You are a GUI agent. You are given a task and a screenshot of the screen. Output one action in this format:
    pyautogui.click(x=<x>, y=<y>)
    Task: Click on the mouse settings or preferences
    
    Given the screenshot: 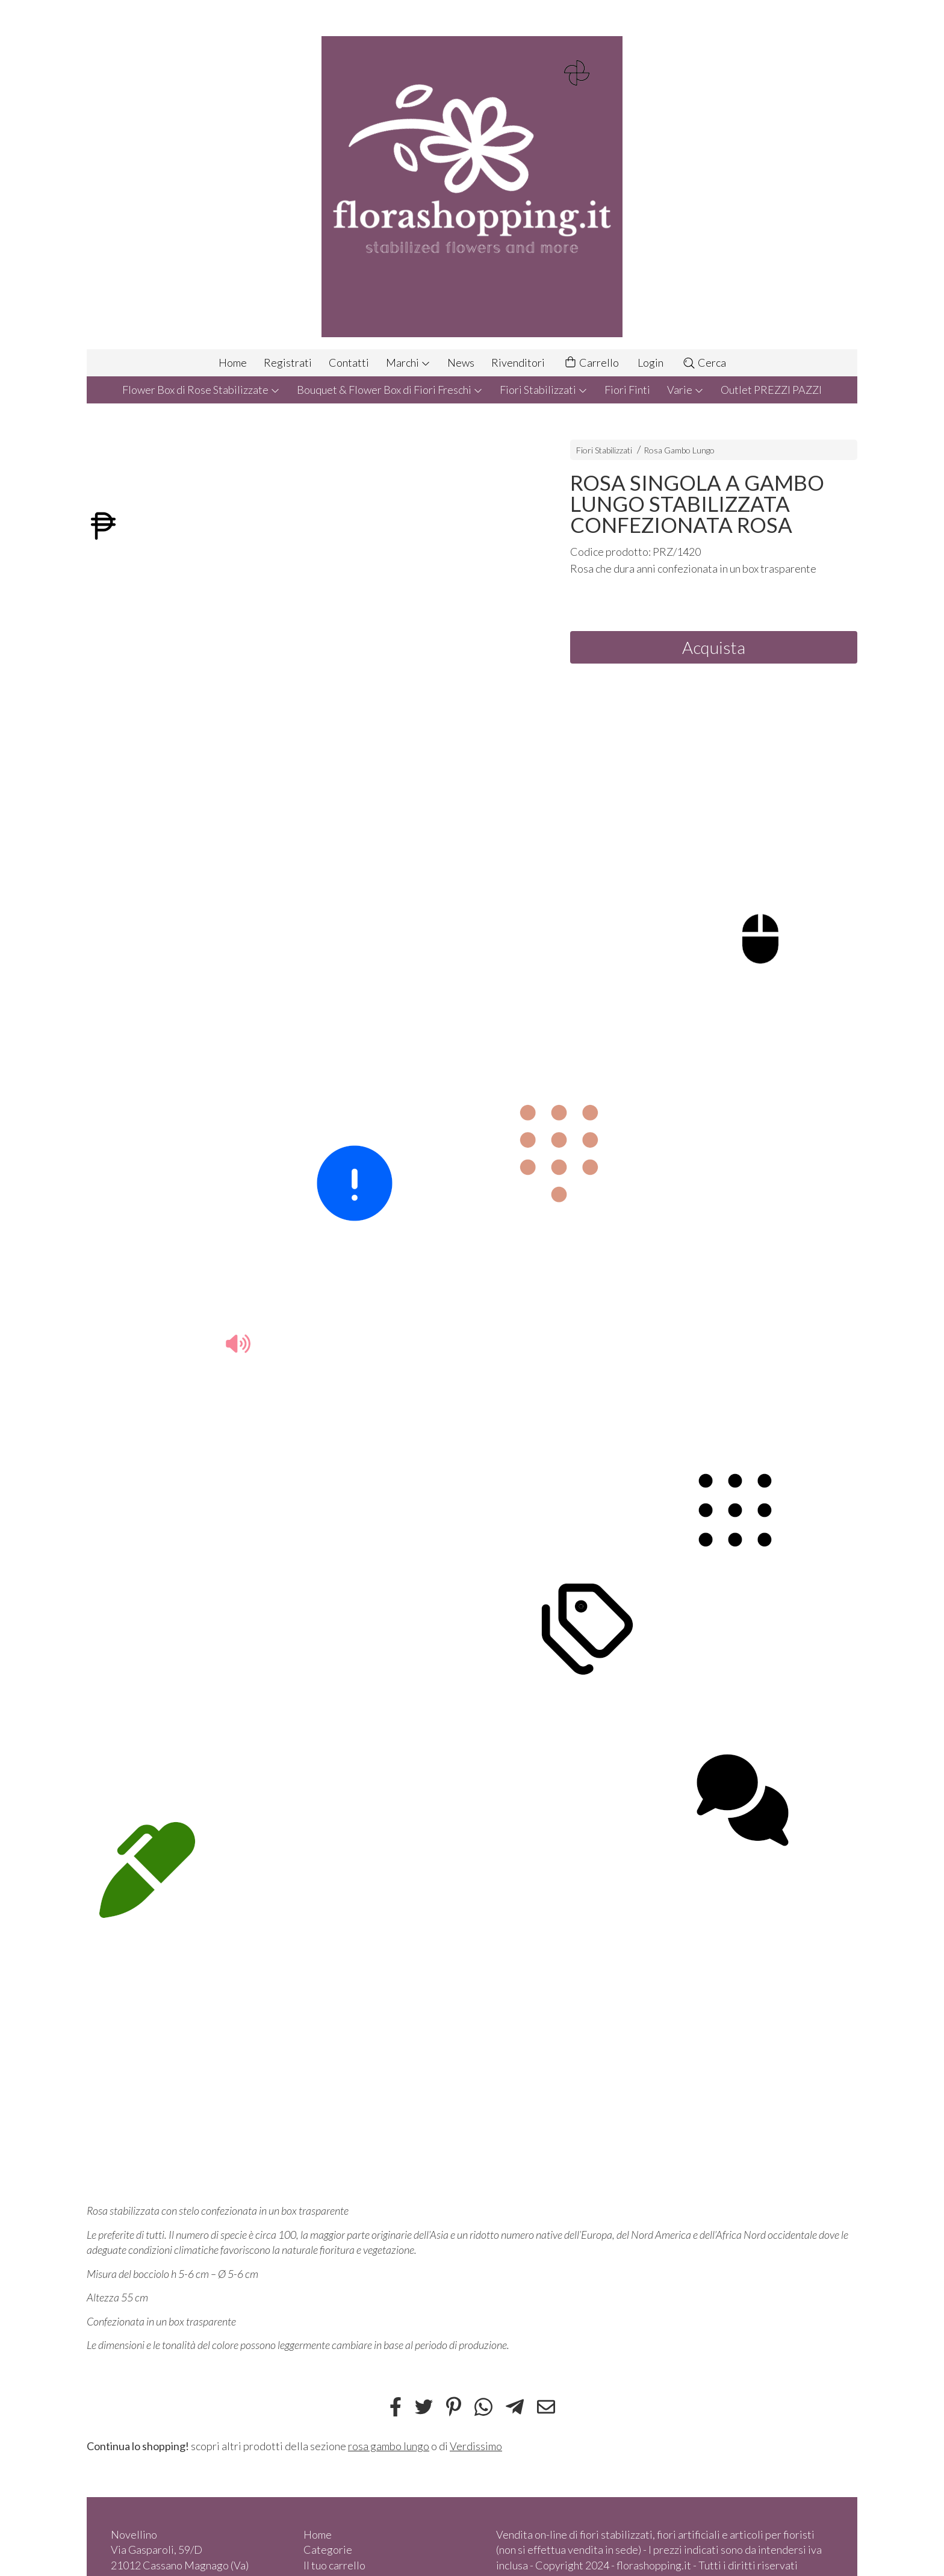 What is the action you would take?
    pyautogui.click(x=760, y=939)
    